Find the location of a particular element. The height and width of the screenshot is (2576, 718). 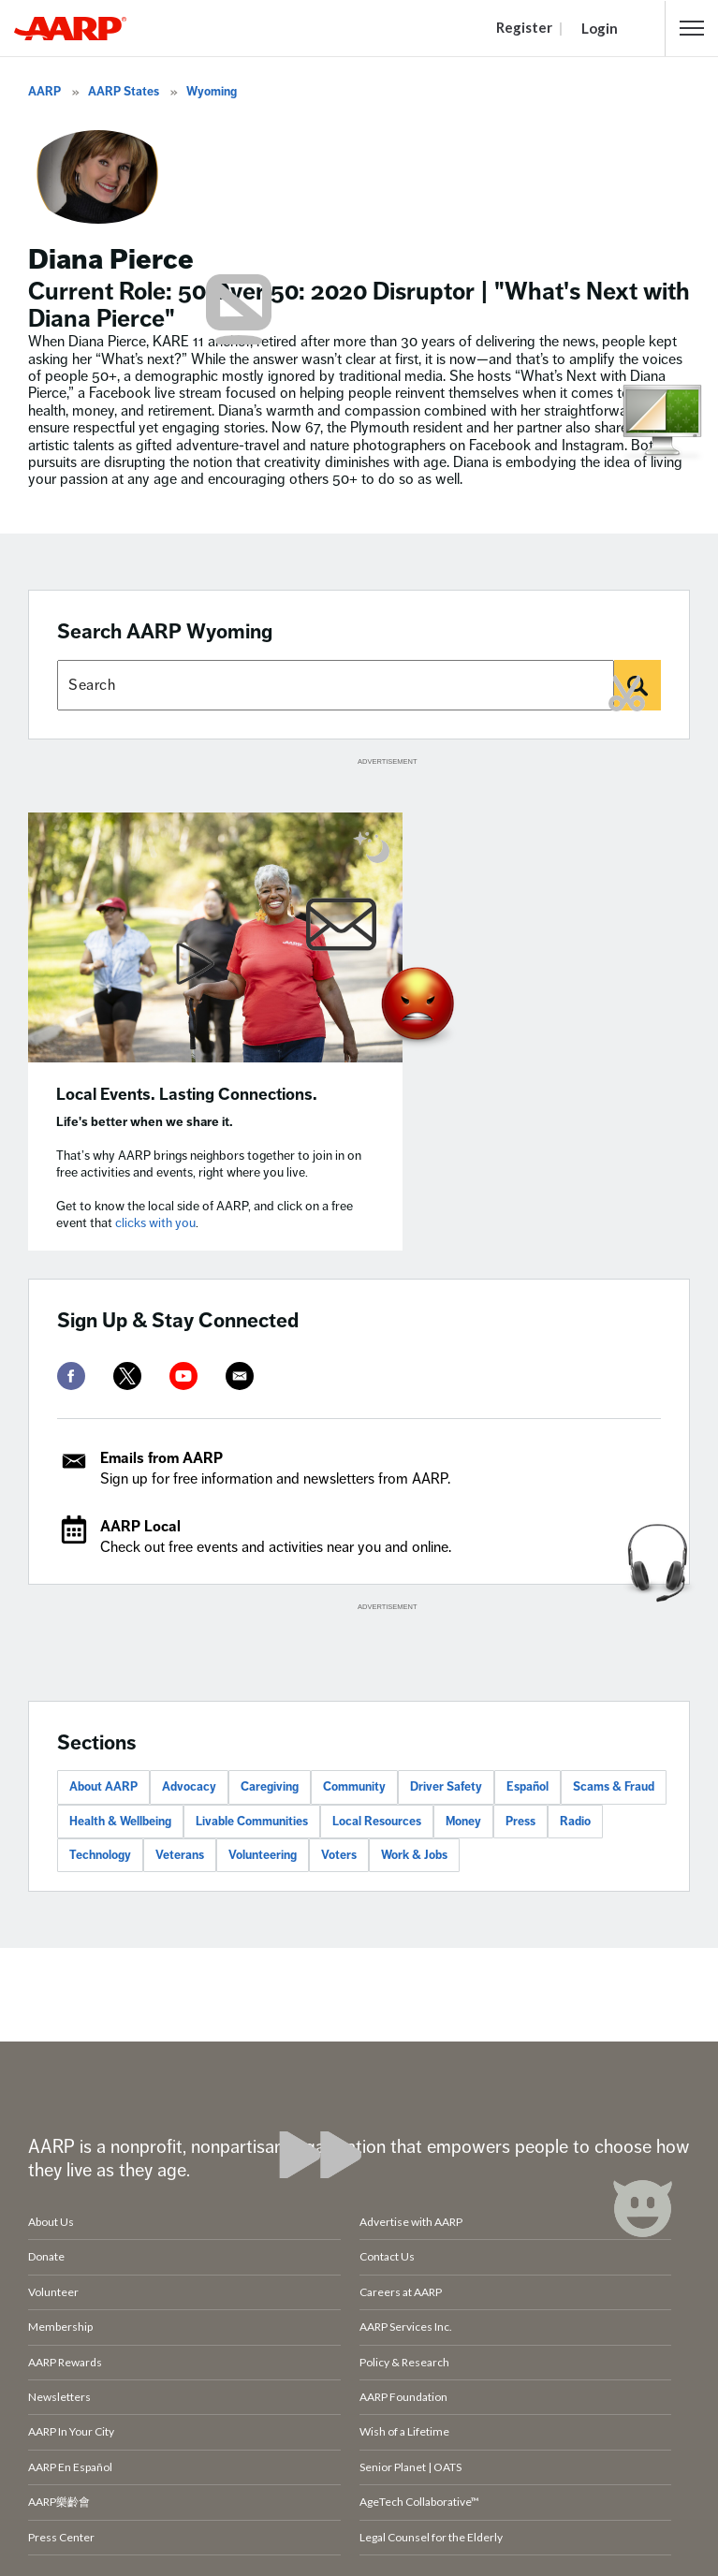

insert a mischievous or playful emoji is located at coordinates (642, 2208).